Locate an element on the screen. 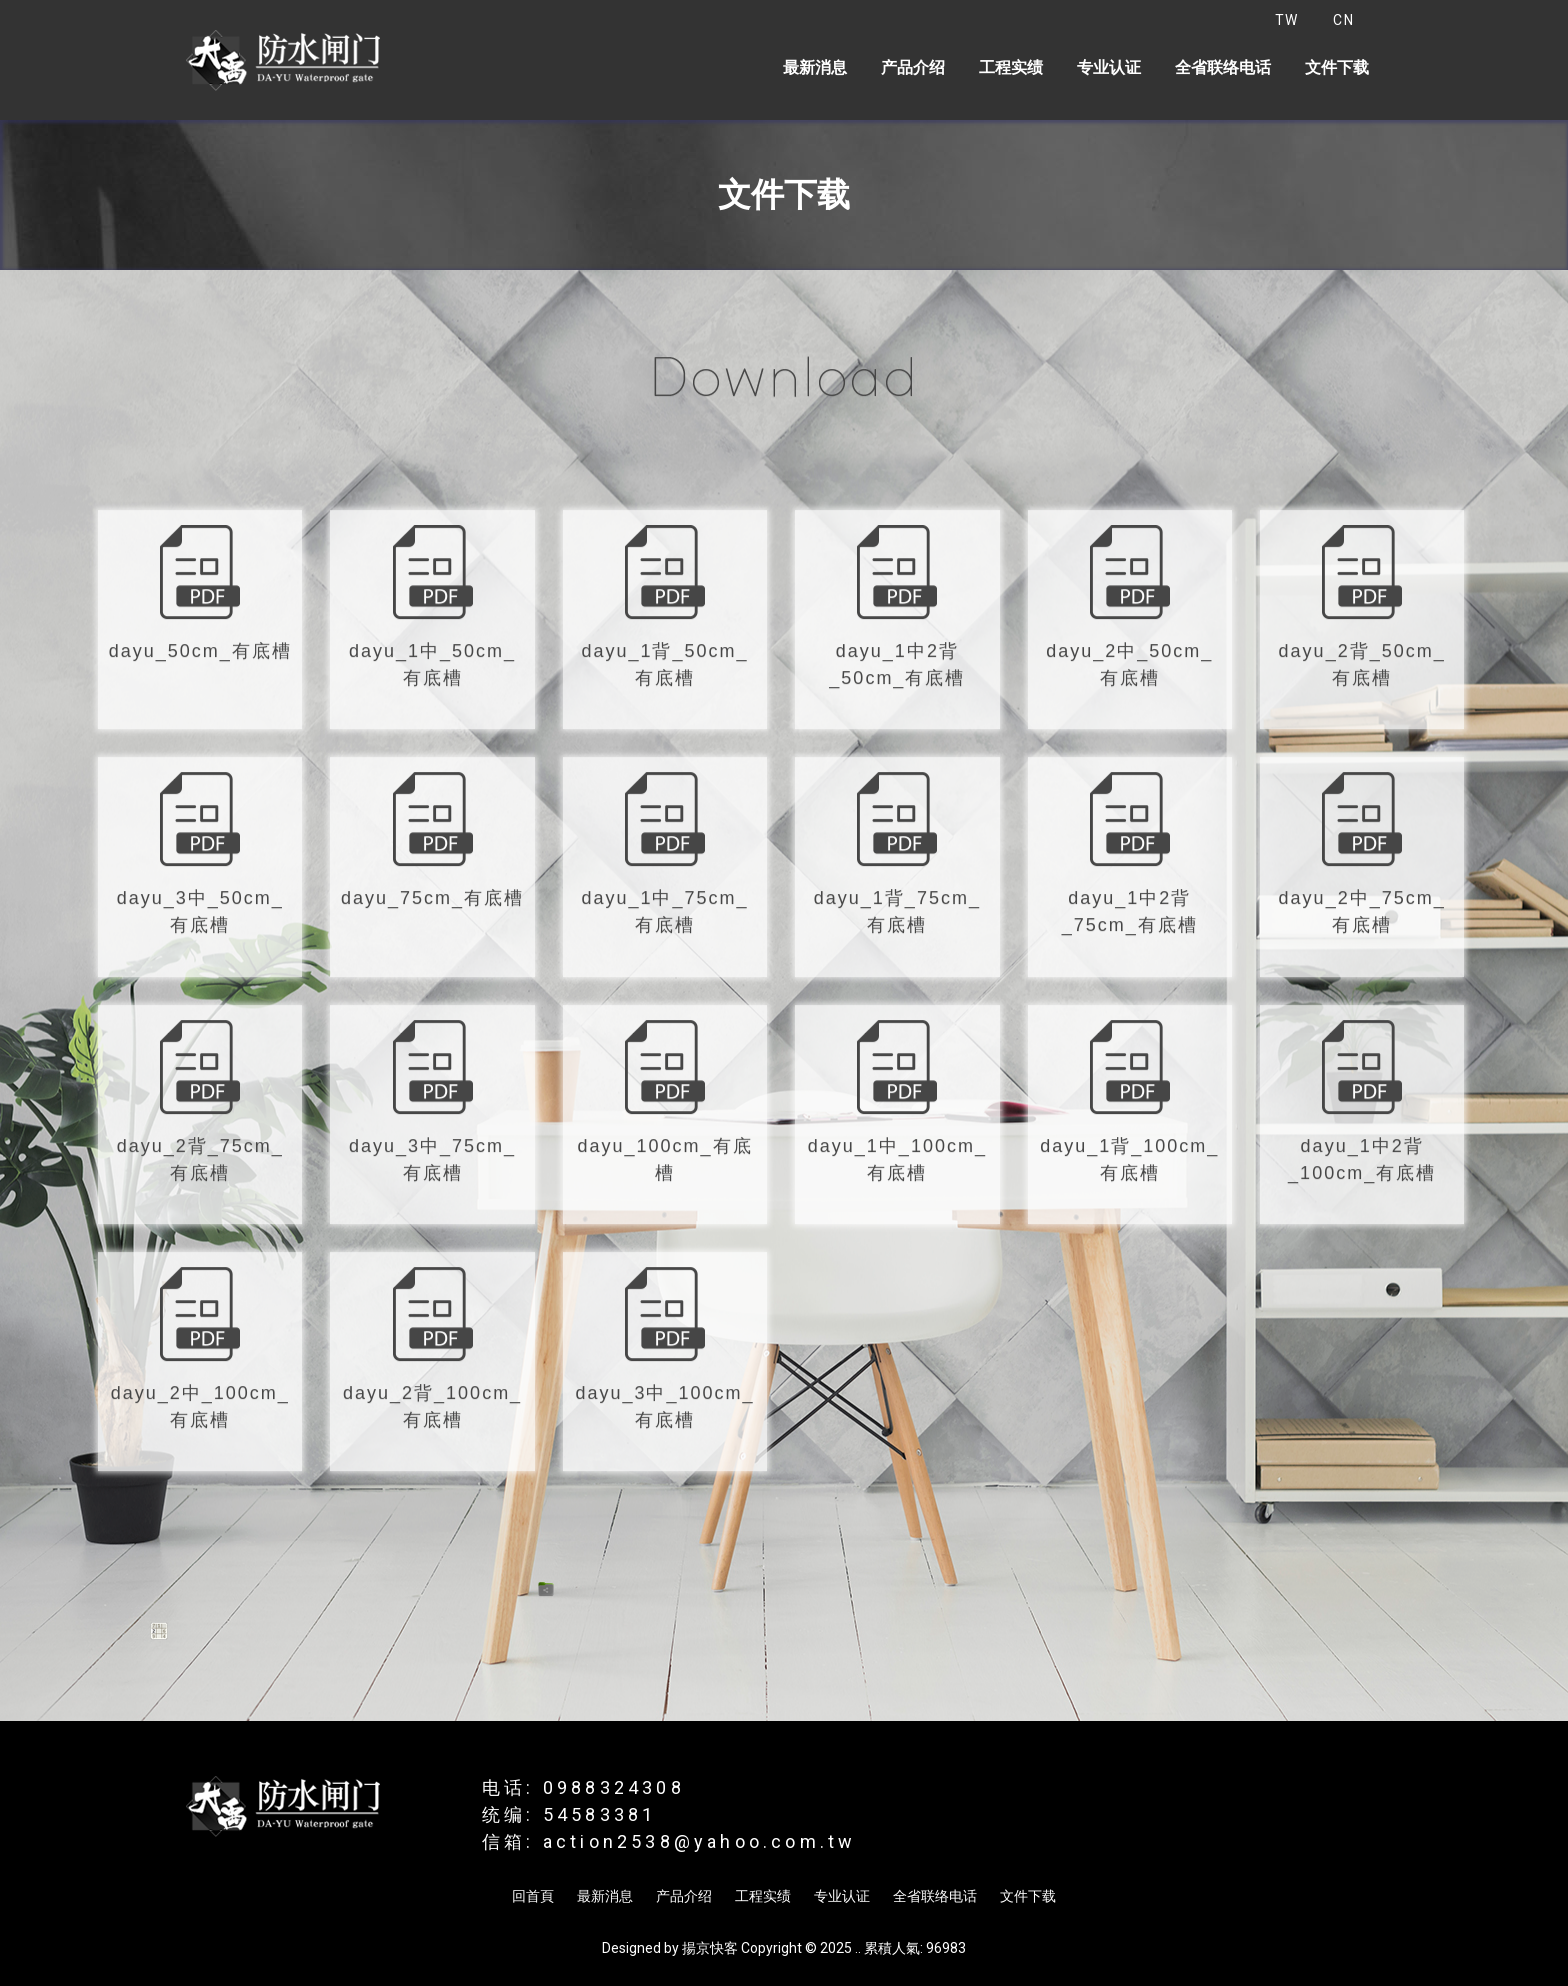 This screenshot has width=1568, height=1986. open your public shared folder is located at coordinates (546, 1589).